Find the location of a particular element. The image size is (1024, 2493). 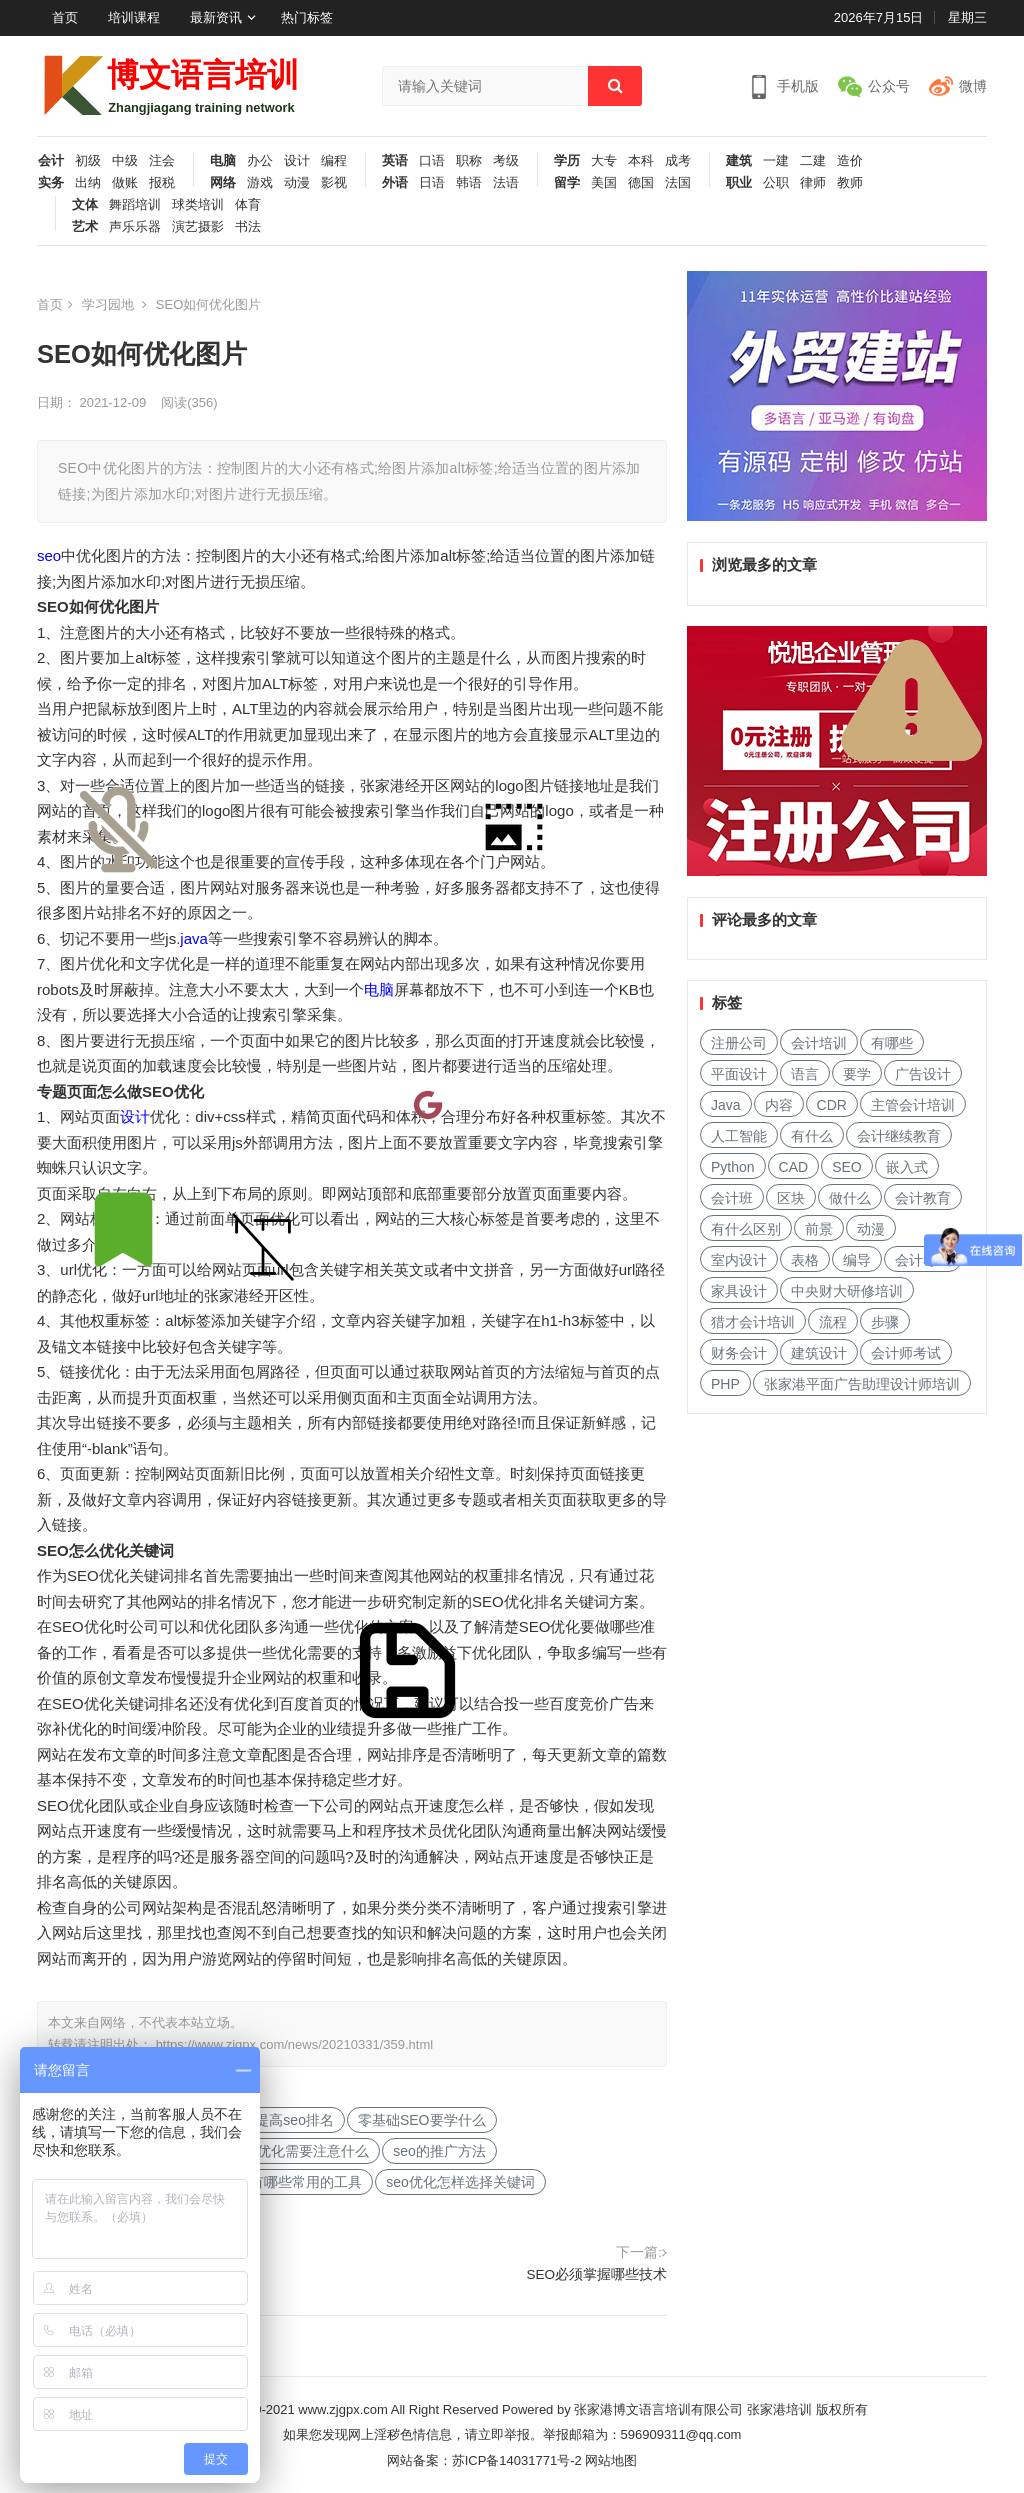

save current file or document is located at coordinates (407, 1670).